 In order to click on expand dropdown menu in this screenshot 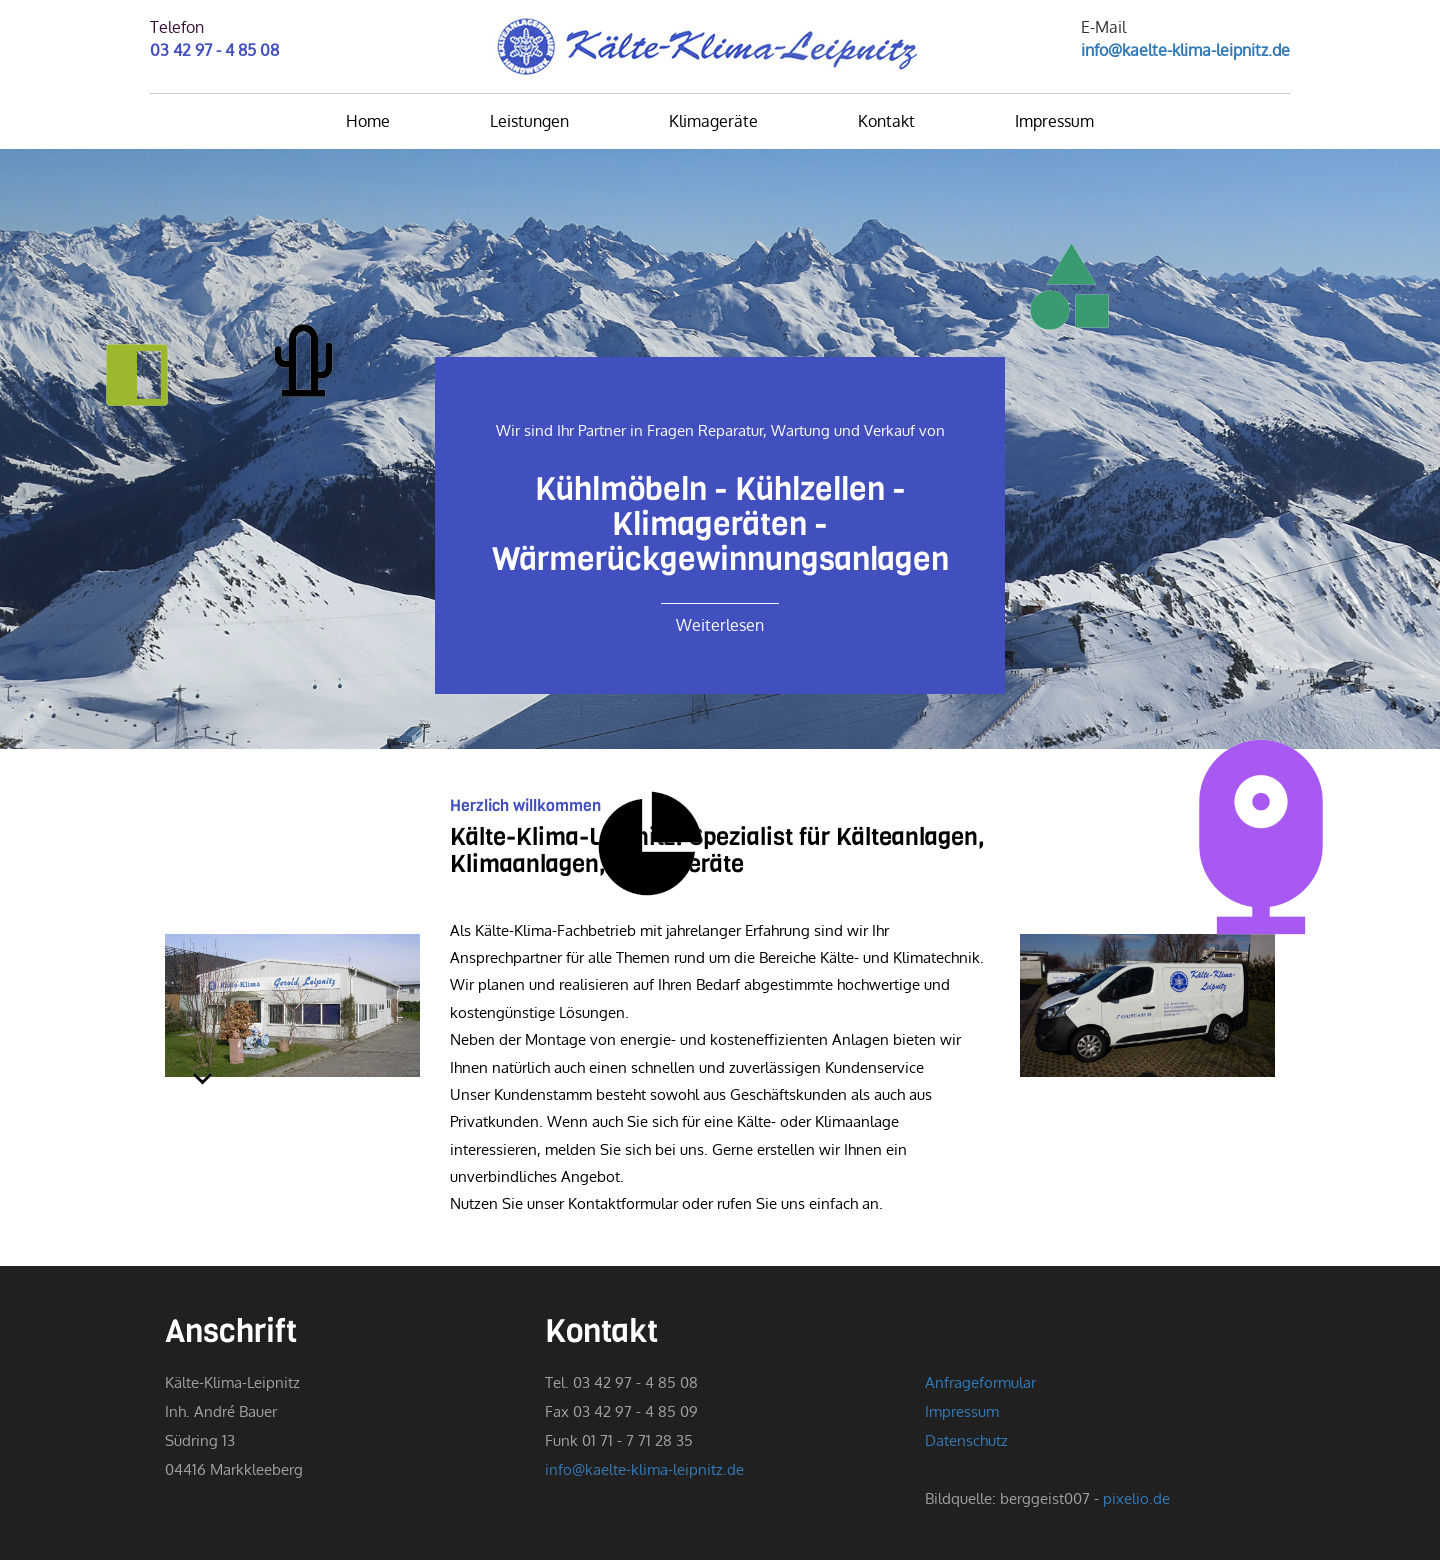, I will do `click(202, 1078)`.